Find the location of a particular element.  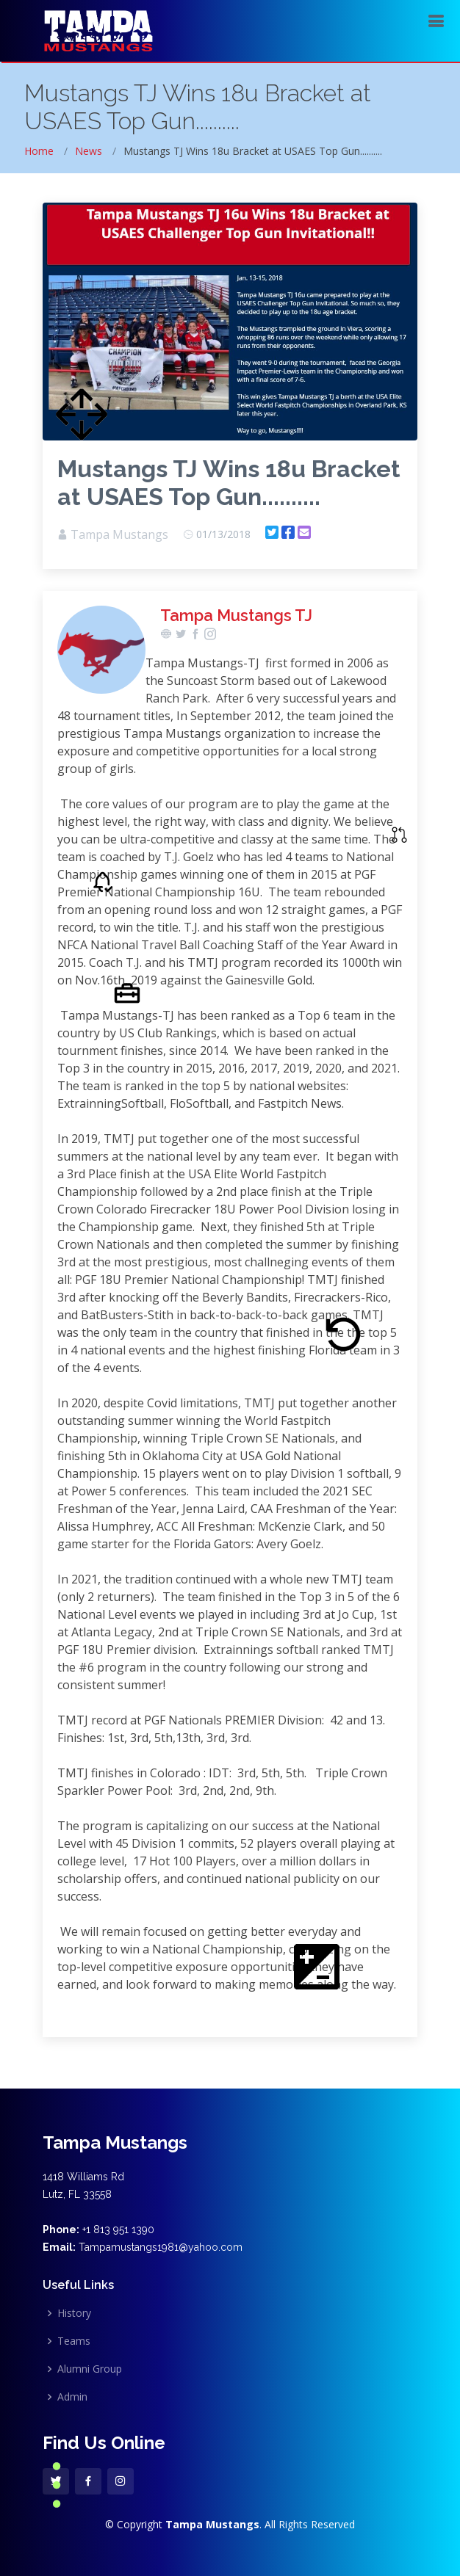

access tools and utilities is located at coordinates (127, 994).